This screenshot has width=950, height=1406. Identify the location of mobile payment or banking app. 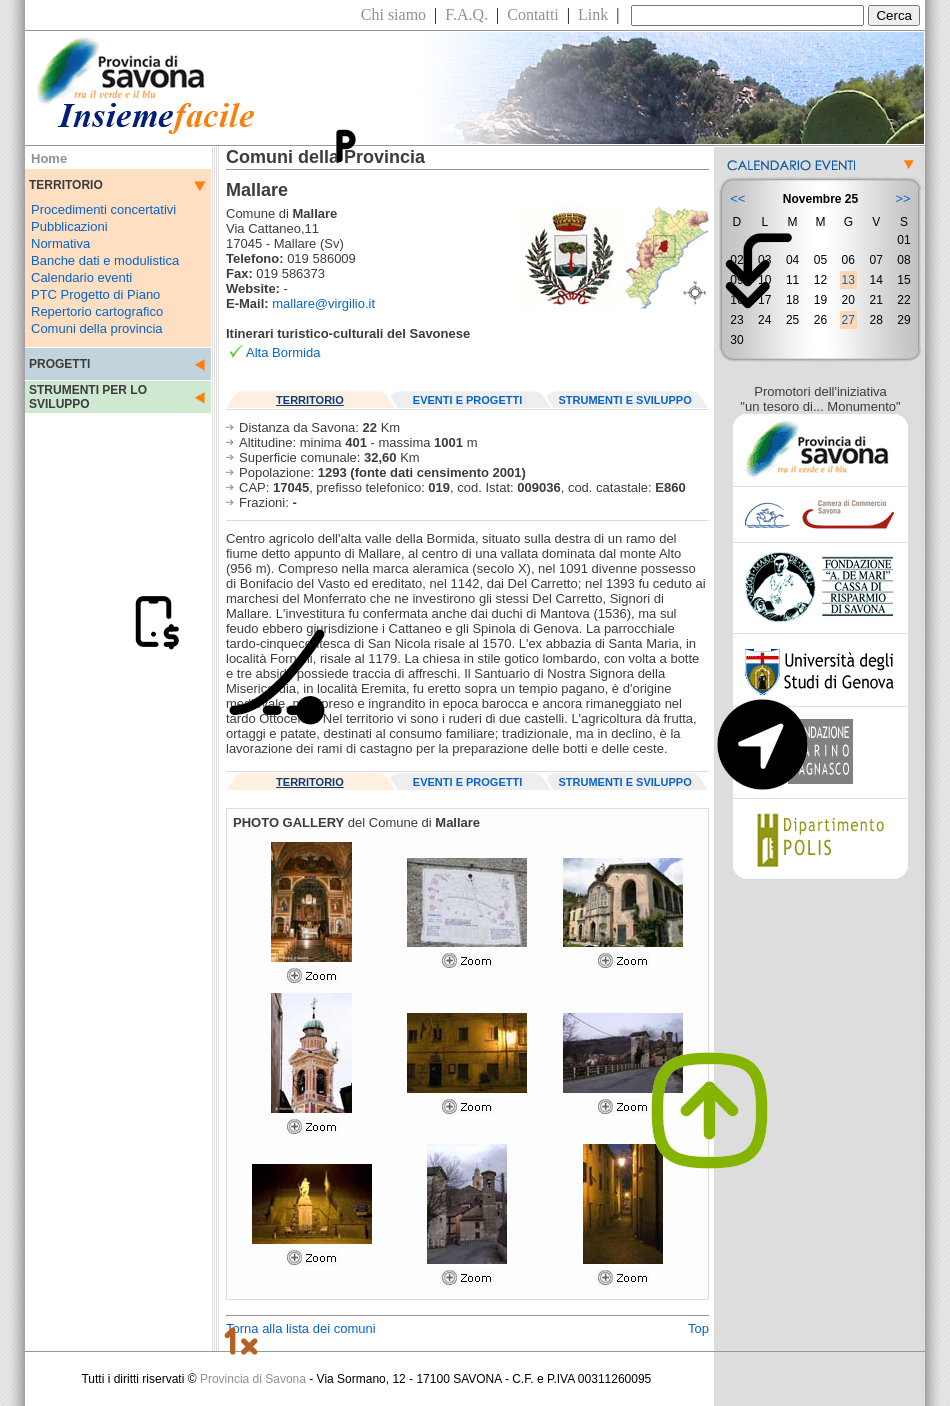
(153, 621).